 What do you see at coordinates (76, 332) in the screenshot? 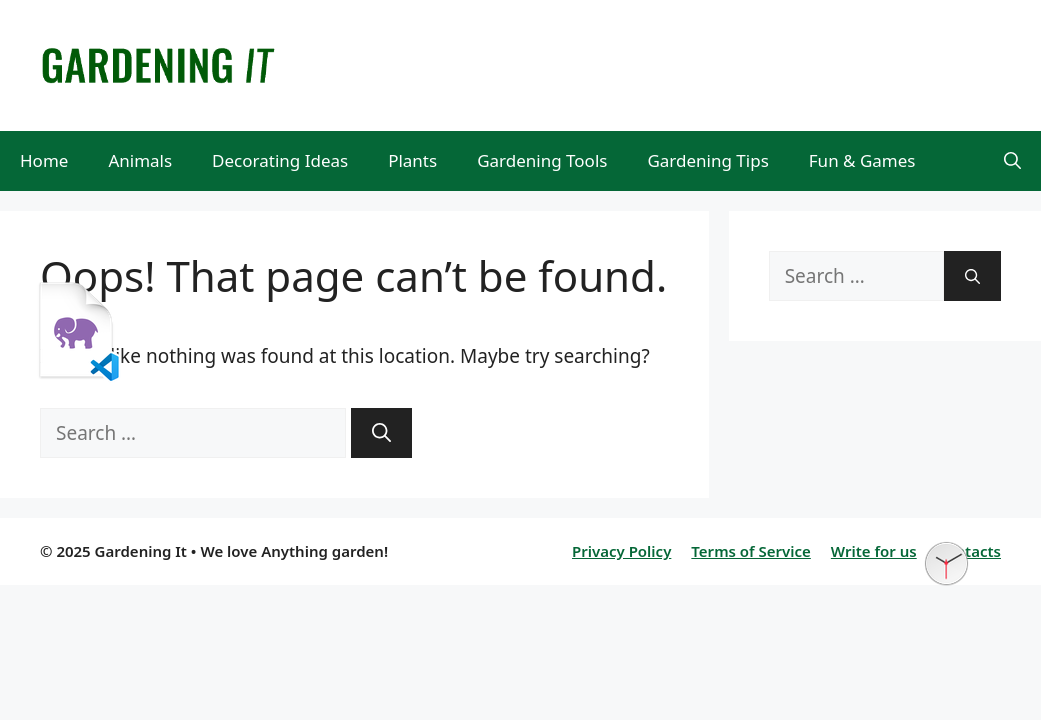
I see `open a PHP file in Visual Studio Code` at bounding box center [76, 332].